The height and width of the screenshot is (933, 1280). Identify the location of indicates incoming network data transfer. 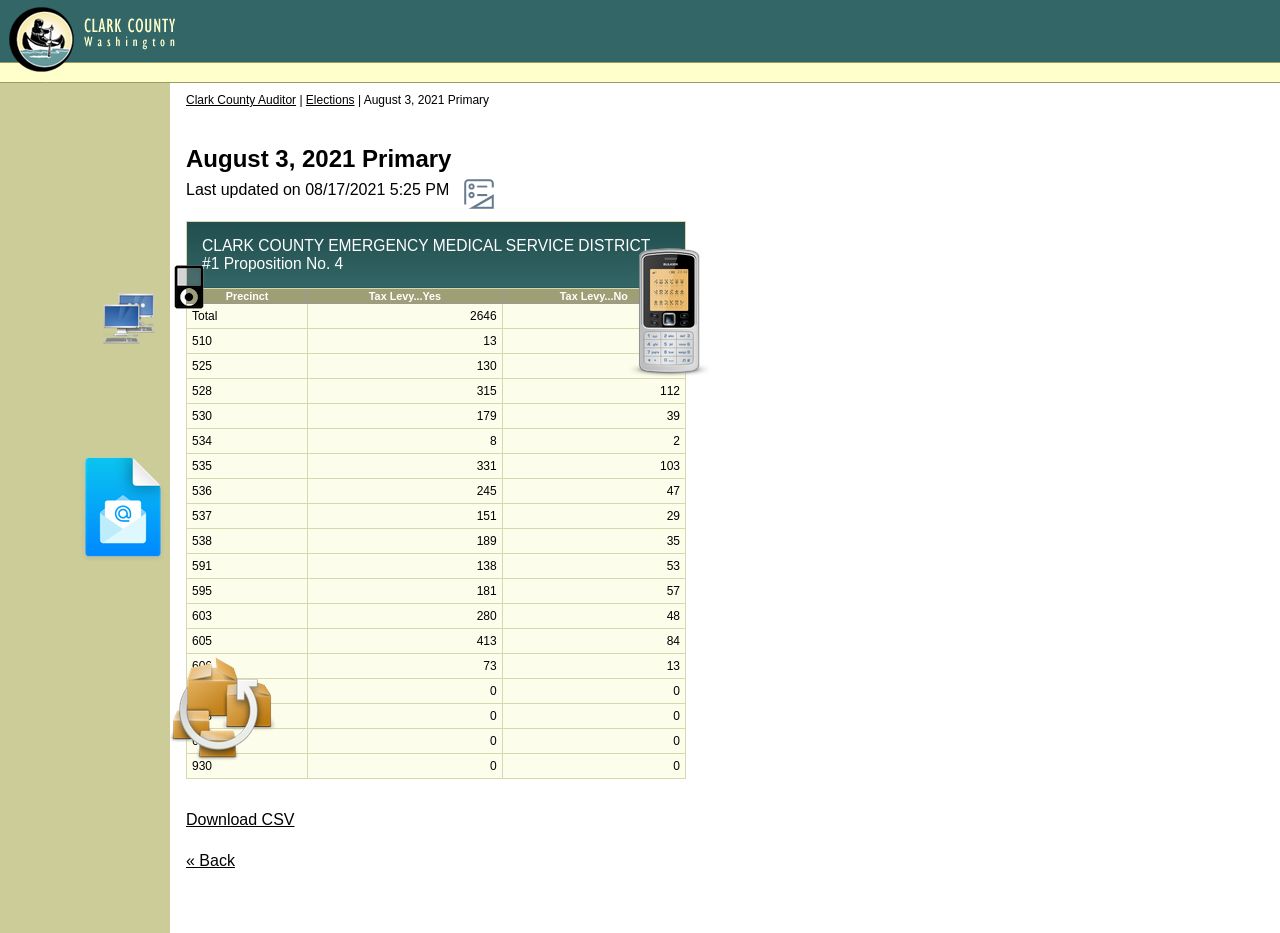
(128, 318).